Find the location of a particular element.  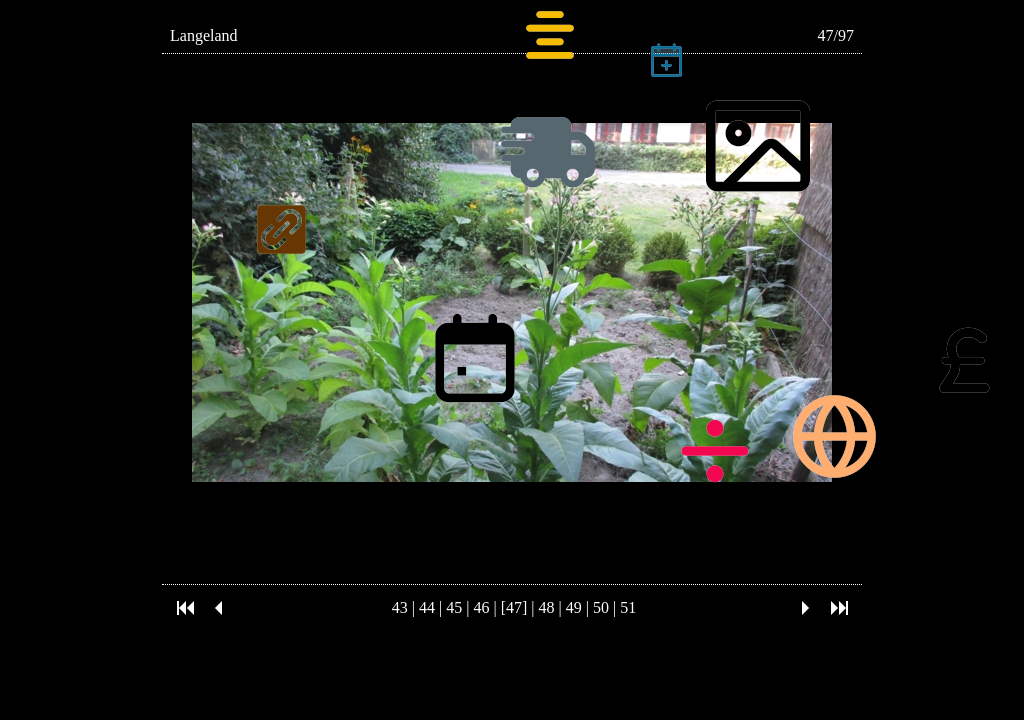

switch to global or international settings is located at coordinates (834, 436).